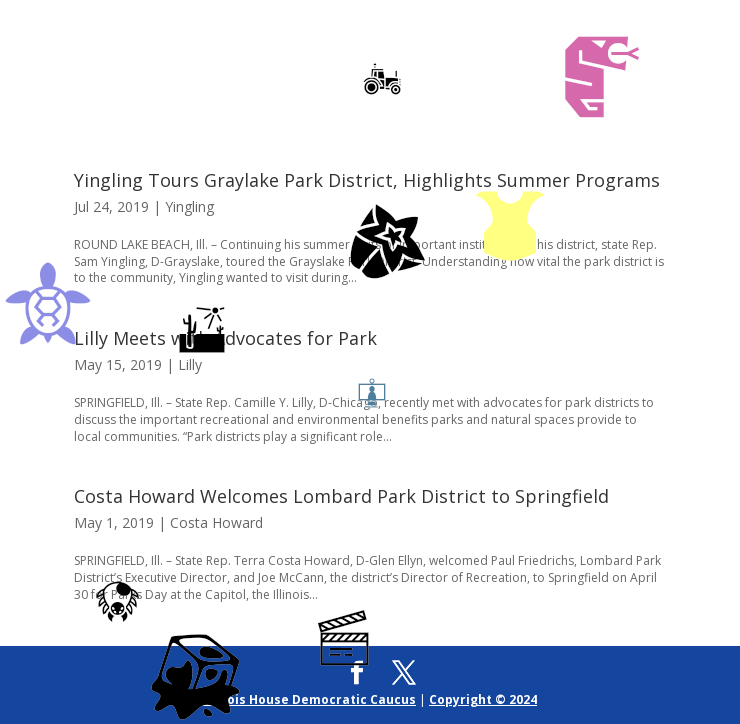 The width and height of the screenshot is (740, 724). What do you see at coordinates (195, 675) in the screenshot?
I see `indicates a cooling effect or freeze ability wearing off` at bounding box center [195, 675].